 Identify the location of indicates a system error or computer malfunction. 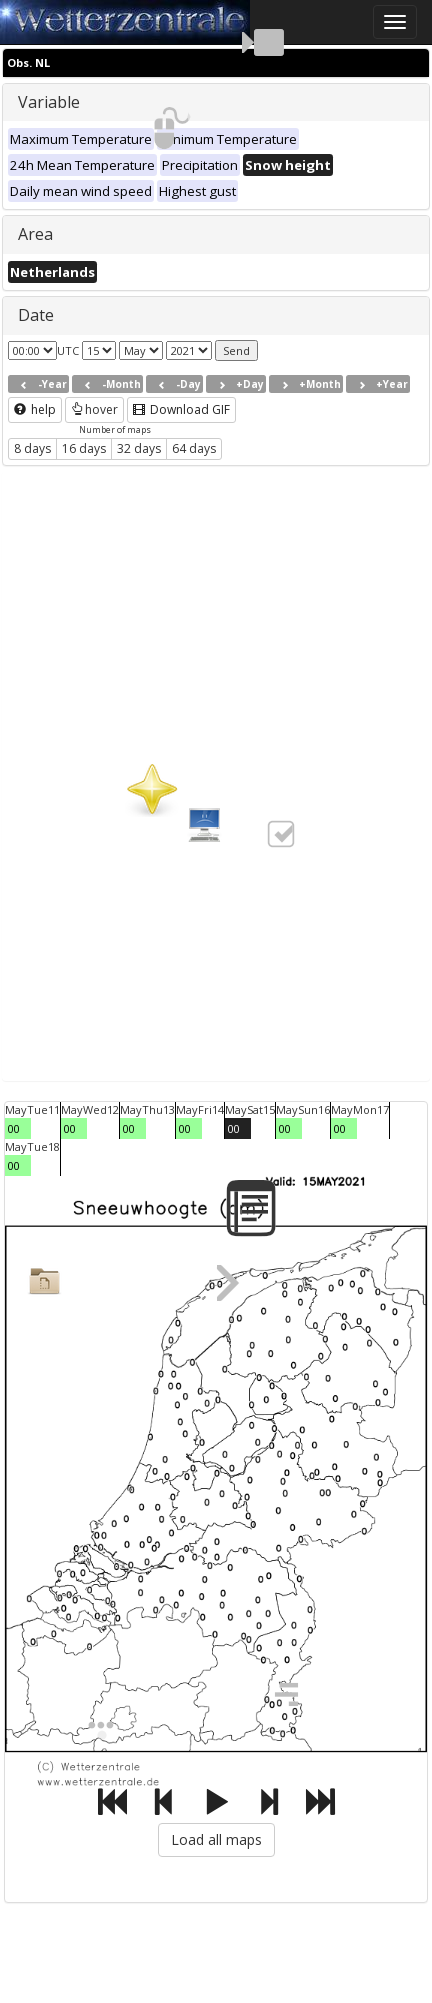
(204, 825).